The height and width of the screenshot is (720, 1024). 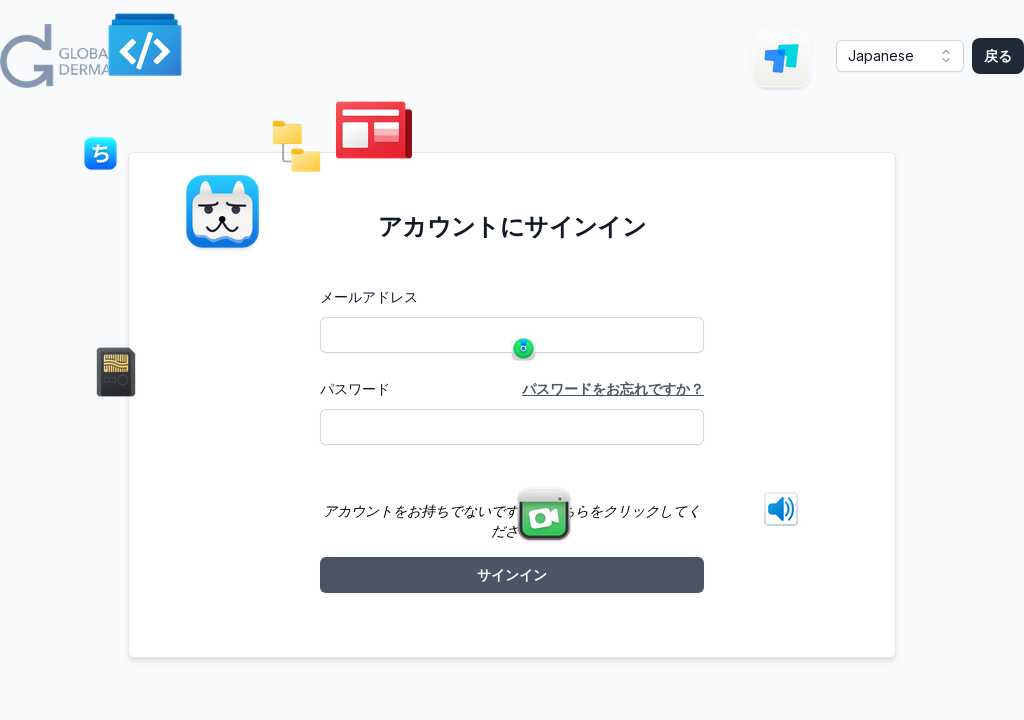 What do you see at coordinates (374, 130) in the screenshot?
I see `open the news app` at bounding box center [374, 130].